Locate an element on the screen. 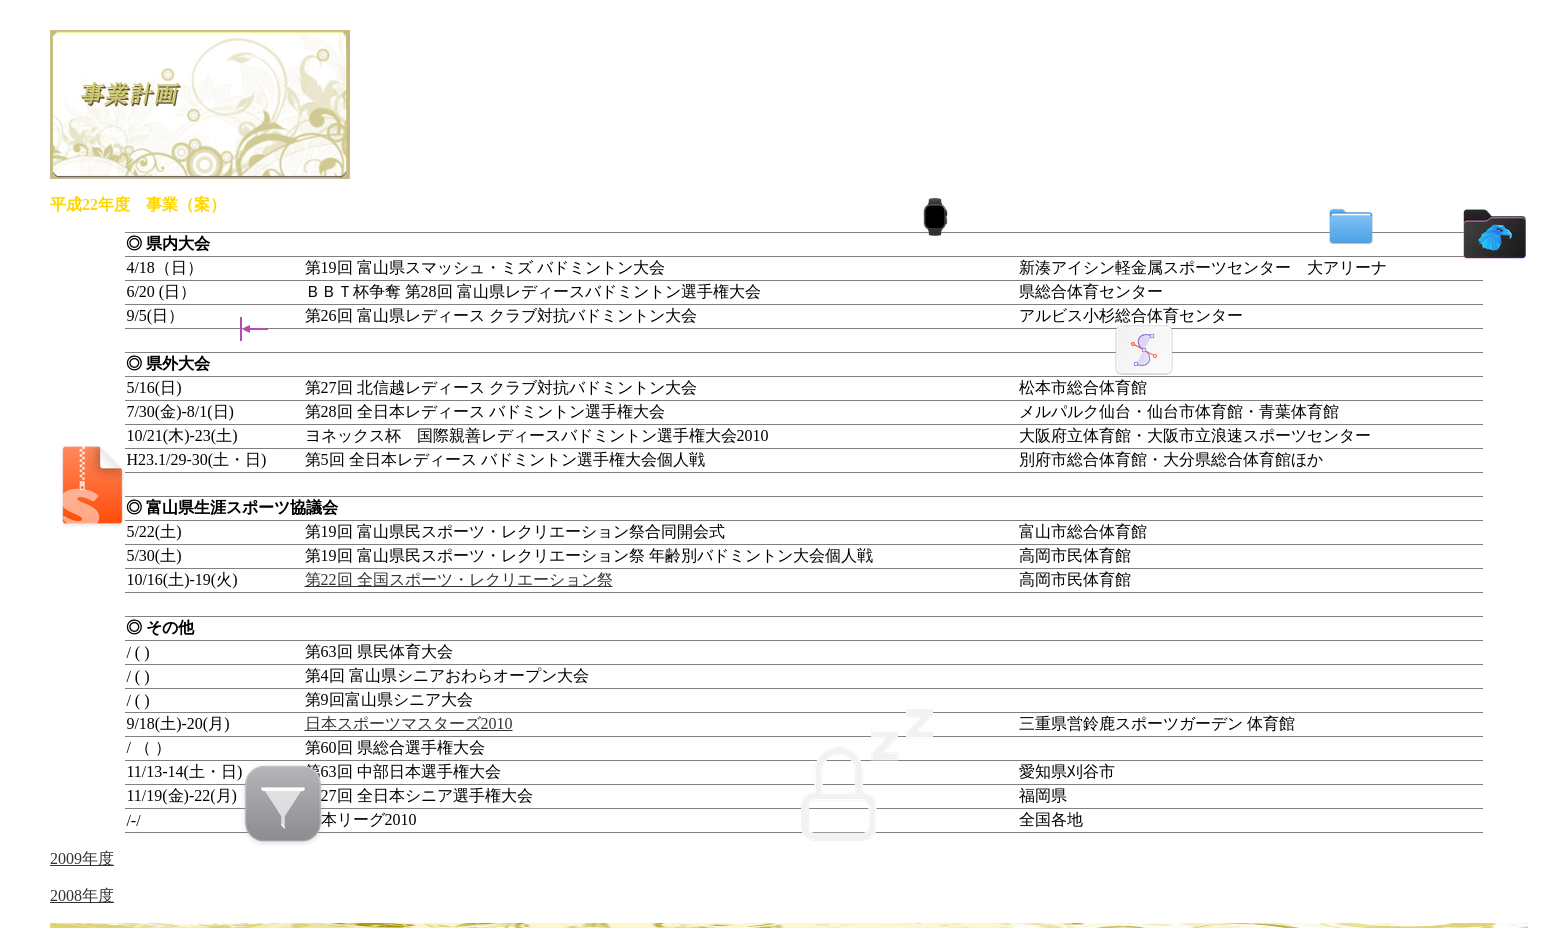  sogou input method skin file is located at coordinates (92, 486).